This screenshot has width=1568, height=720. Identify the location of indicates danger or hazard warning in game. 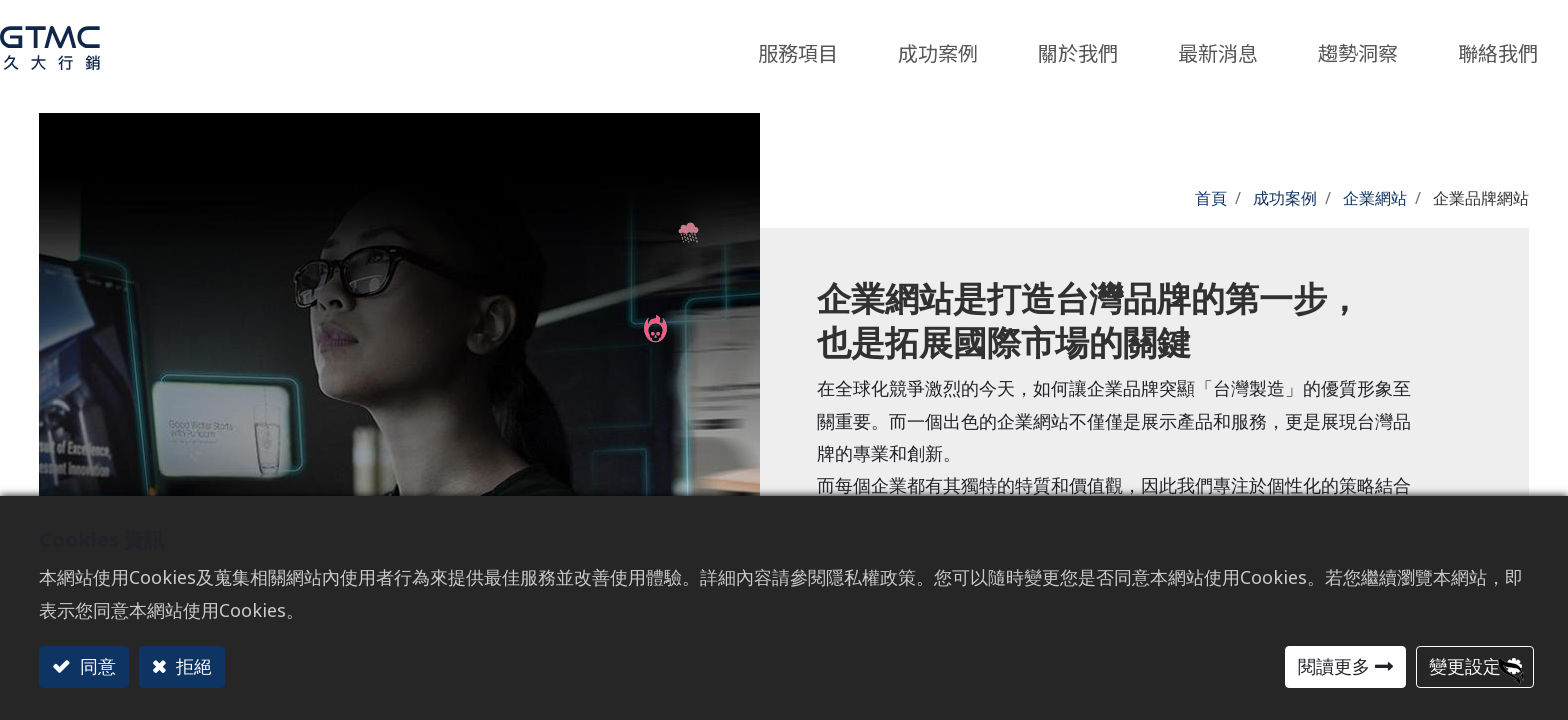
(655, 328).